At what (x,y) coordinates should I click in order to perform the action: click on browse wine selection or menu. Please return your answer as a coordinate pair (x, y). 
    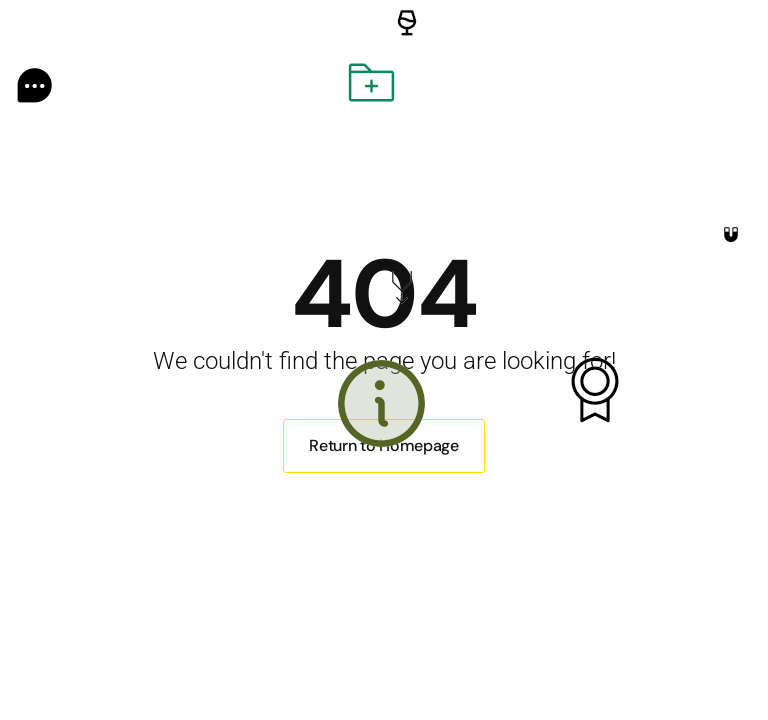
    Looking at the image, I should click on (407, 22).